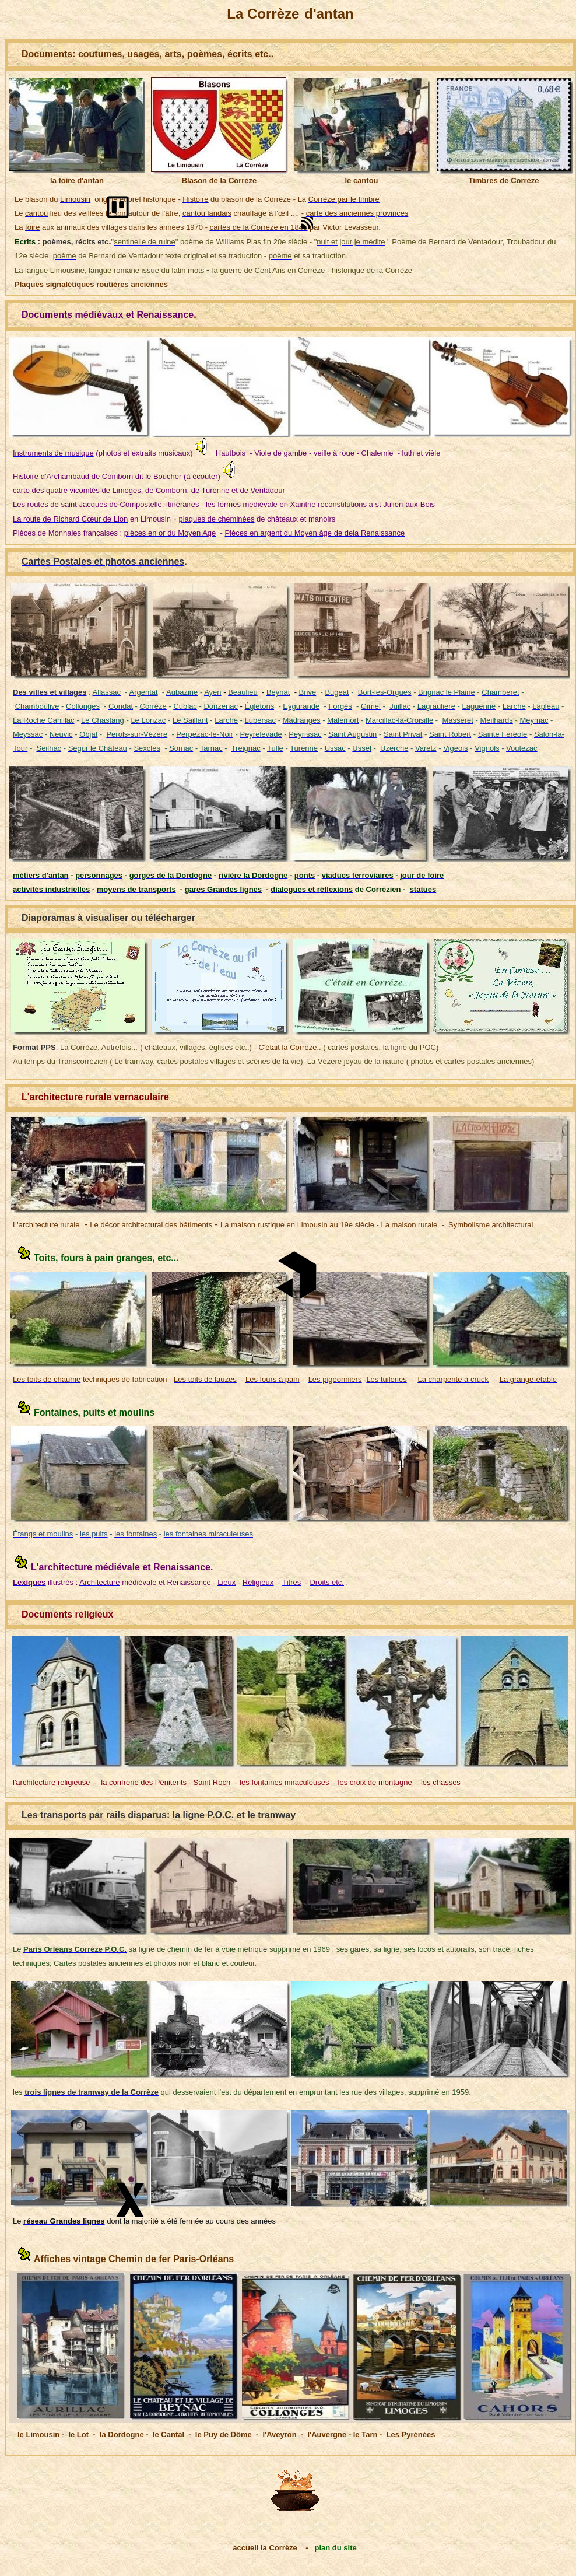  Describe the element at coordinates (118, 207) in the screenshot. I see `open trello app` at that location.